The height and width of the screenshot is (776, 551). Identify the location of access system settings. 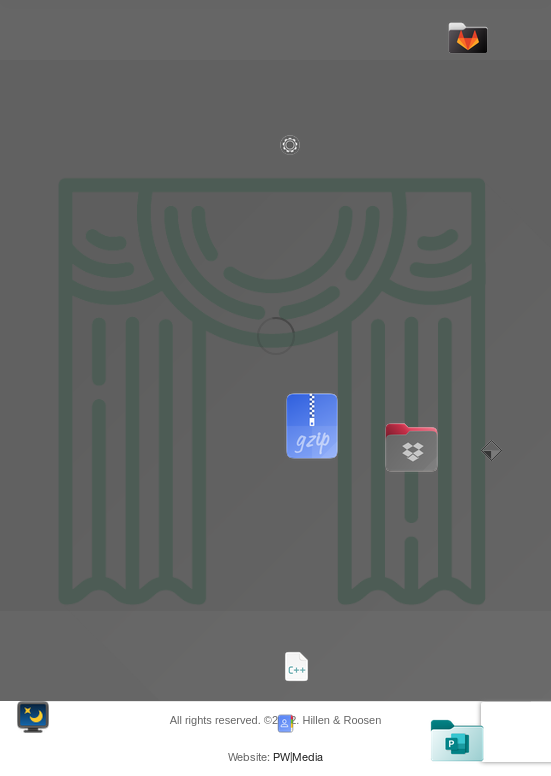
(290, 145).